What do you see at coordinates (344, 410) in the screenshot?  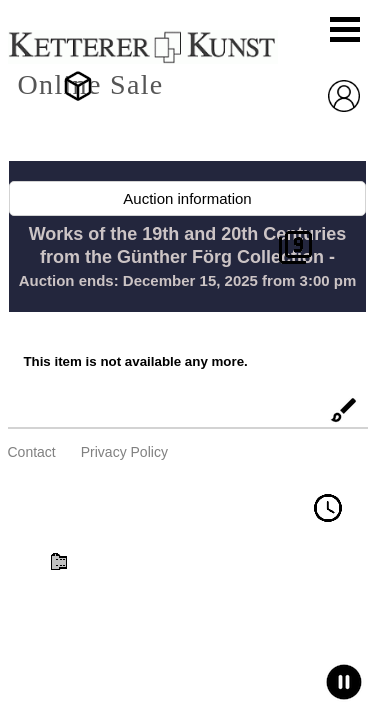 I see `access brush or painting tools` at bounding box center [344, 410].